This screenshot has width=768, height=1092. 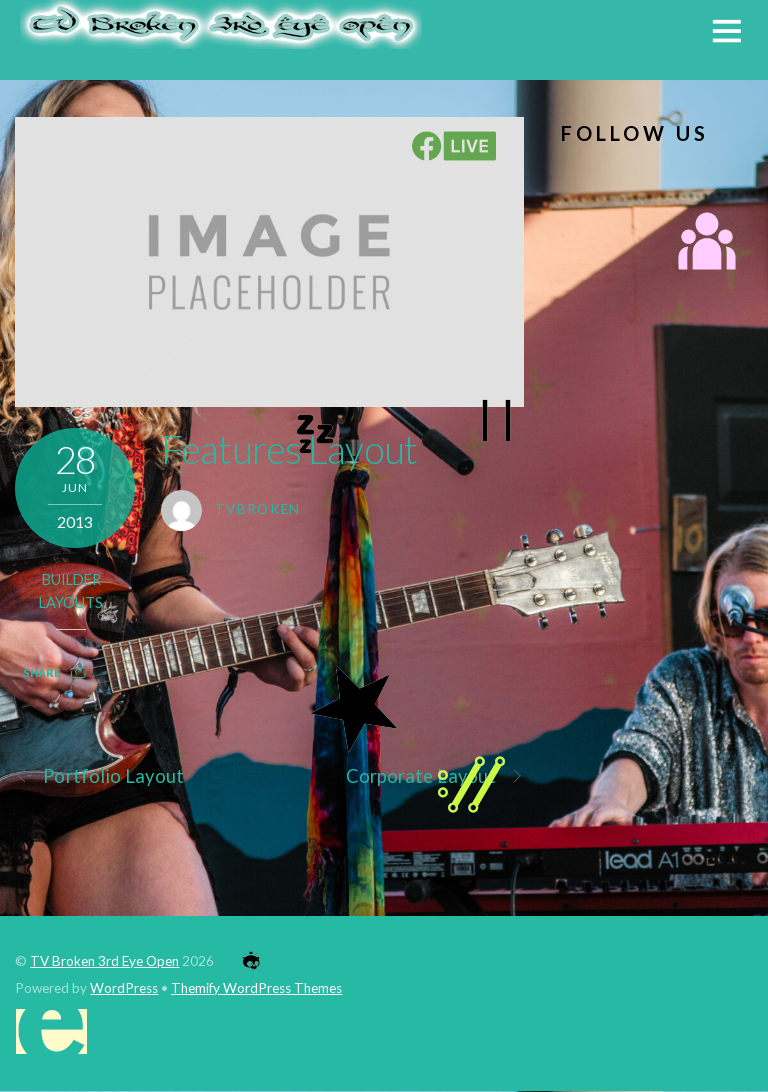 What do you see at coordinates (454, 146) in the screenshot?
I see `start a facebook live broadcast` at bounding box center [454, 146].